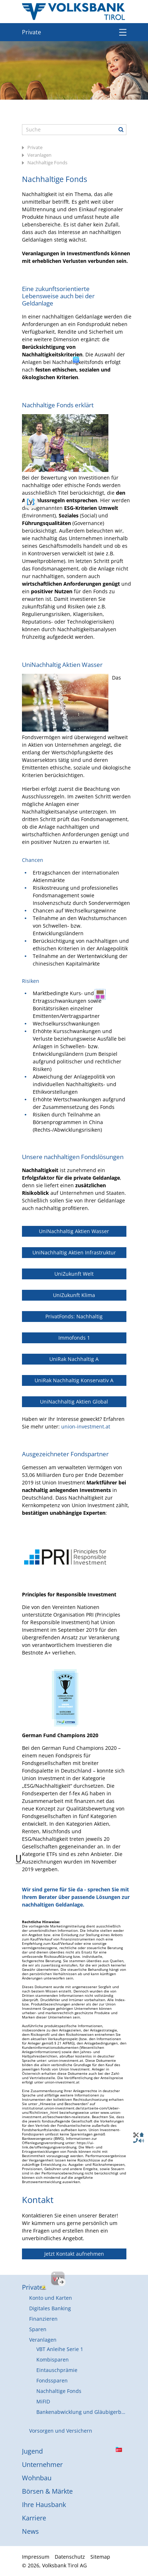 This screenshot has width=148, height=2576. Describe the element at coordinates (44, 2287) in the screenshot. I see `connect to a virtual private network` at that location.